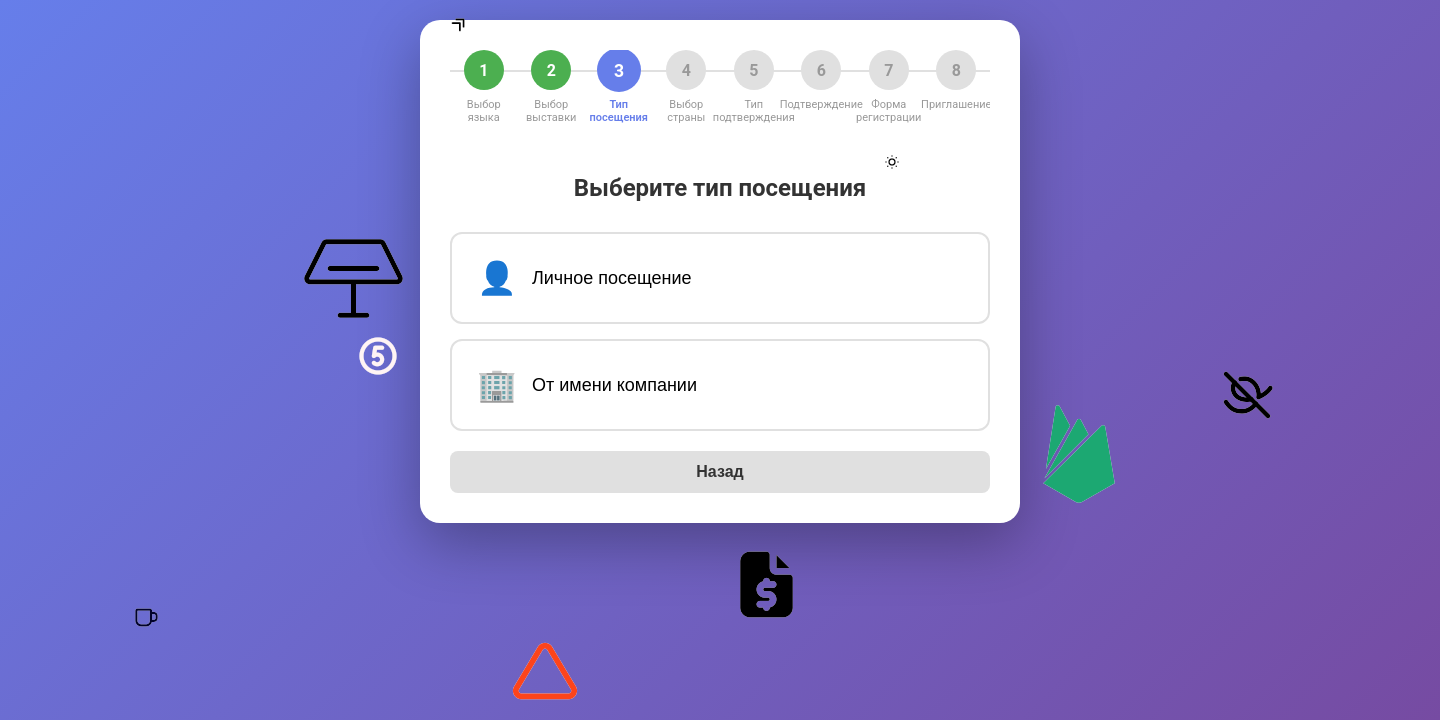  I want to click on warning or alert indicator, so click(545, 673).